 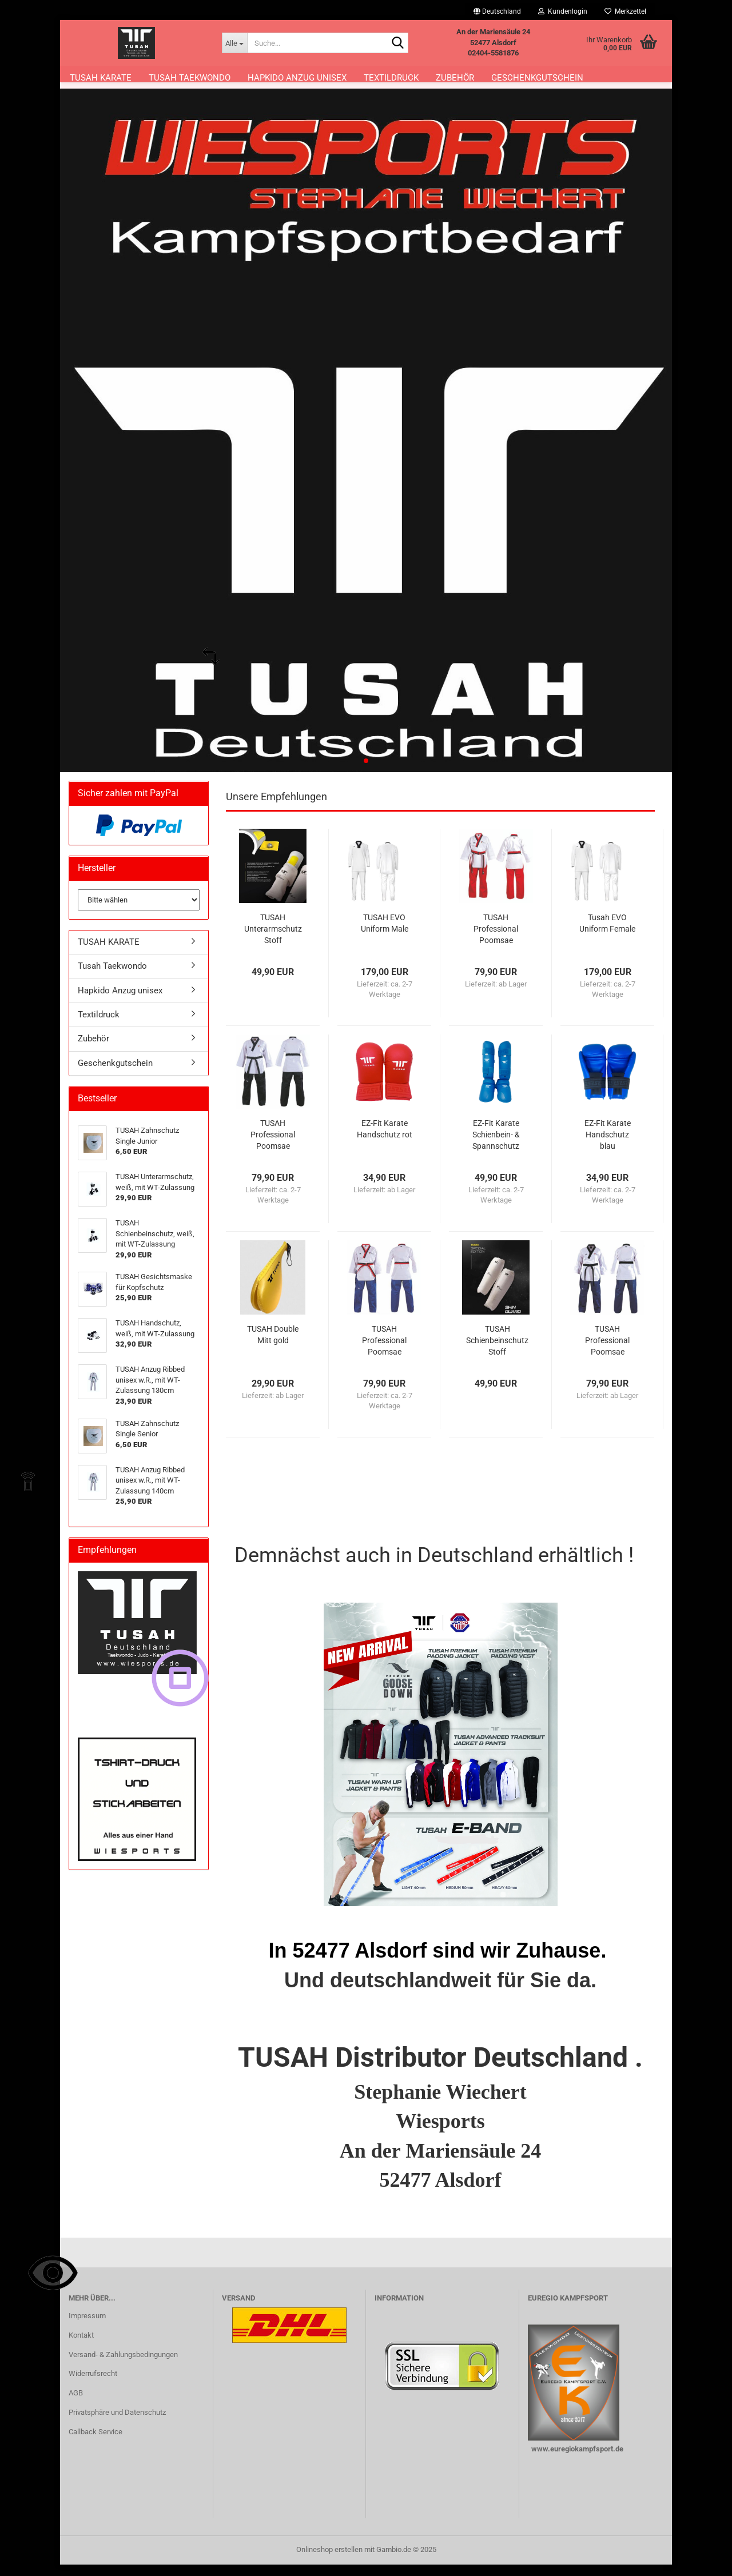 What do you see at coordinates (180, 1678) in the screenshot?
I see `stop media playback` at bounding box center [180, 1678].